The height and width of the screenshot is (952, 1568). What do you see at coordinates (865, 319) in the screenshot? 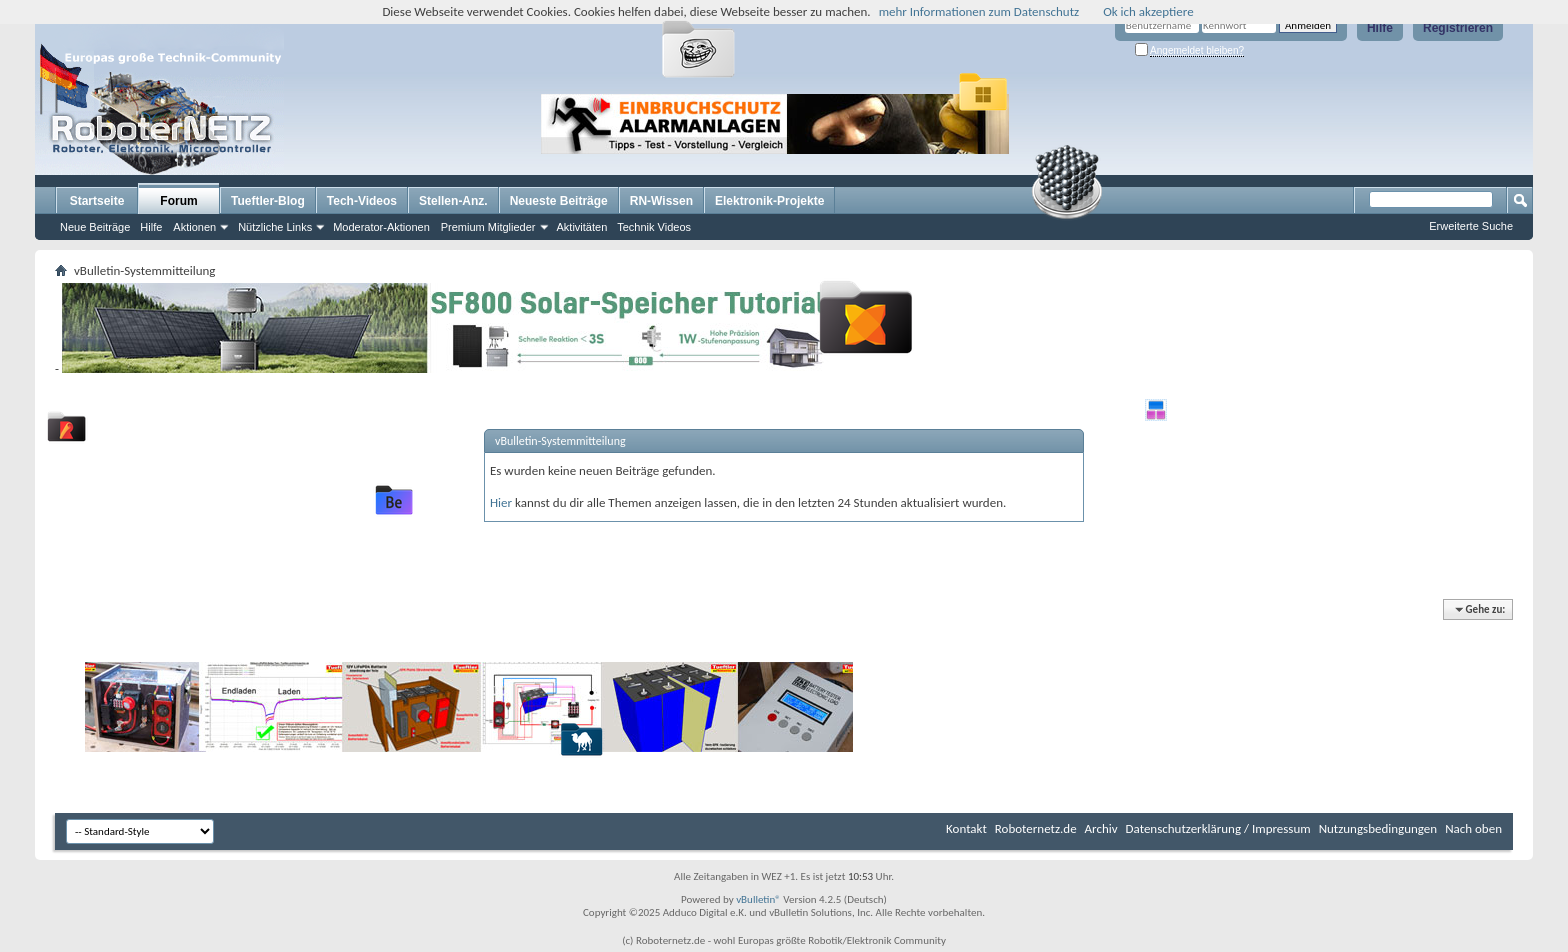
I see `folder containing haxe project files` at bounding box center [865, 319].